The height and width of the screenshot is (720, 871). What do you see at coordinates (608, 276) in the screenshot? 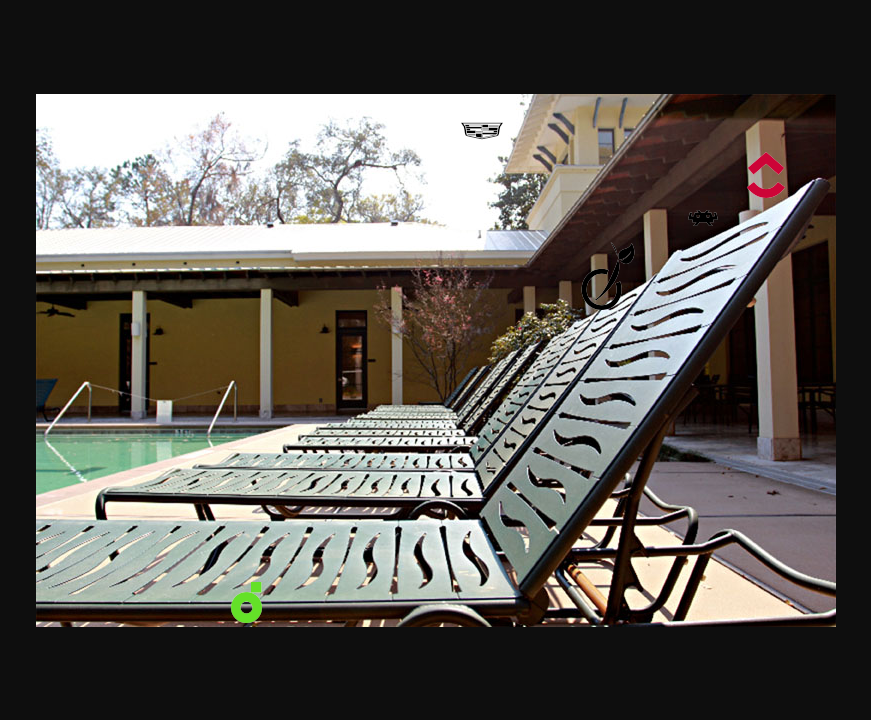
I see `visit or connect to Viadeo professional network` at bounding box center [608, 276].